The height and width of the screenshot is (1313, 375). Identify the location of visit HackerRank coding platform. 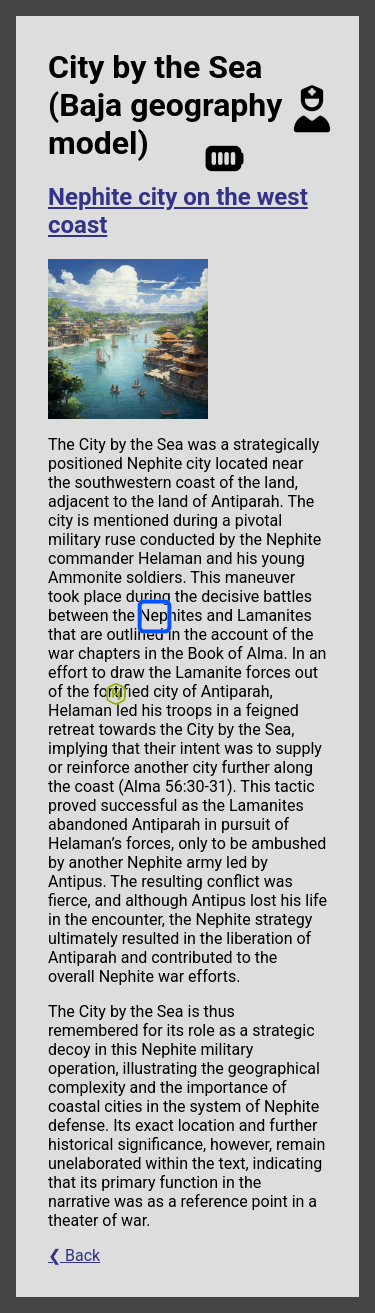
(116, 694).